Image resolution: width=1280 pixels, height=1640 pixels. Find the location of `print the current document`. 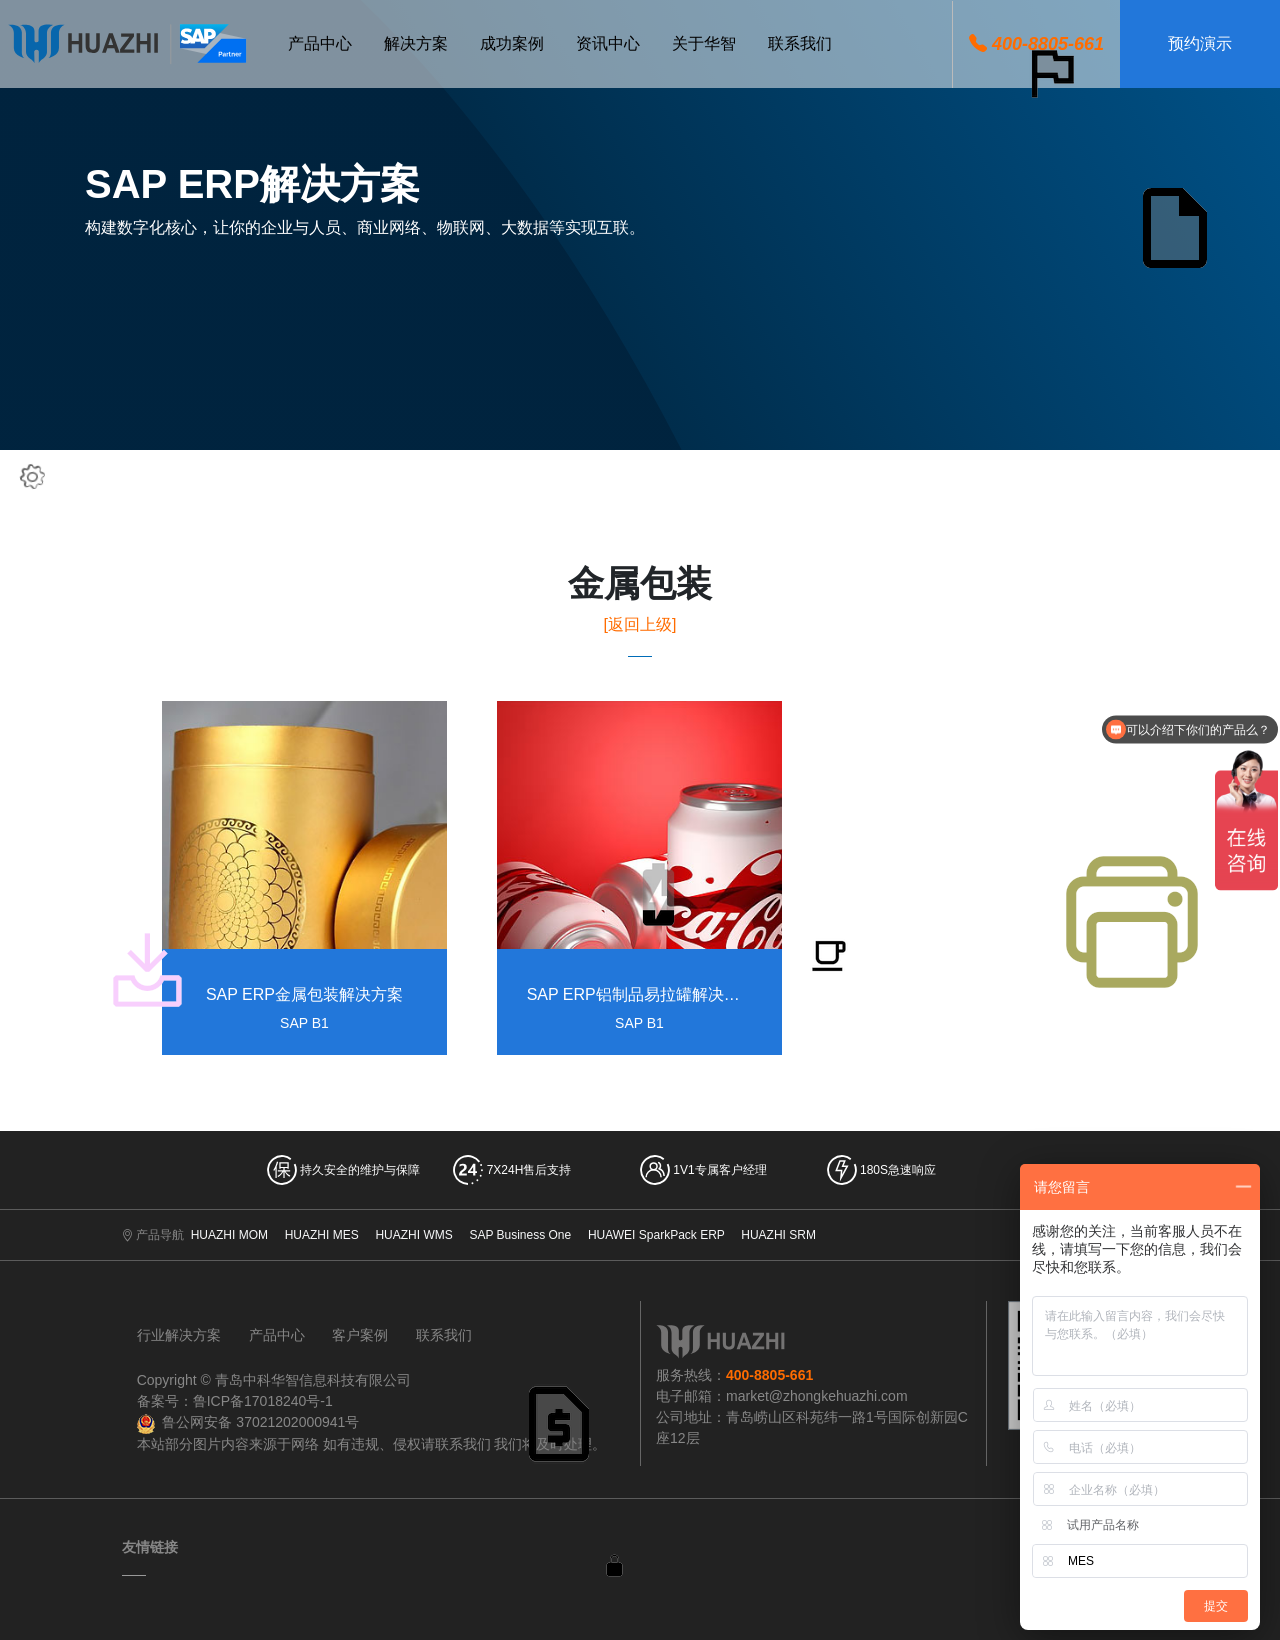

print the current document is located at coordinates (1132, 922).